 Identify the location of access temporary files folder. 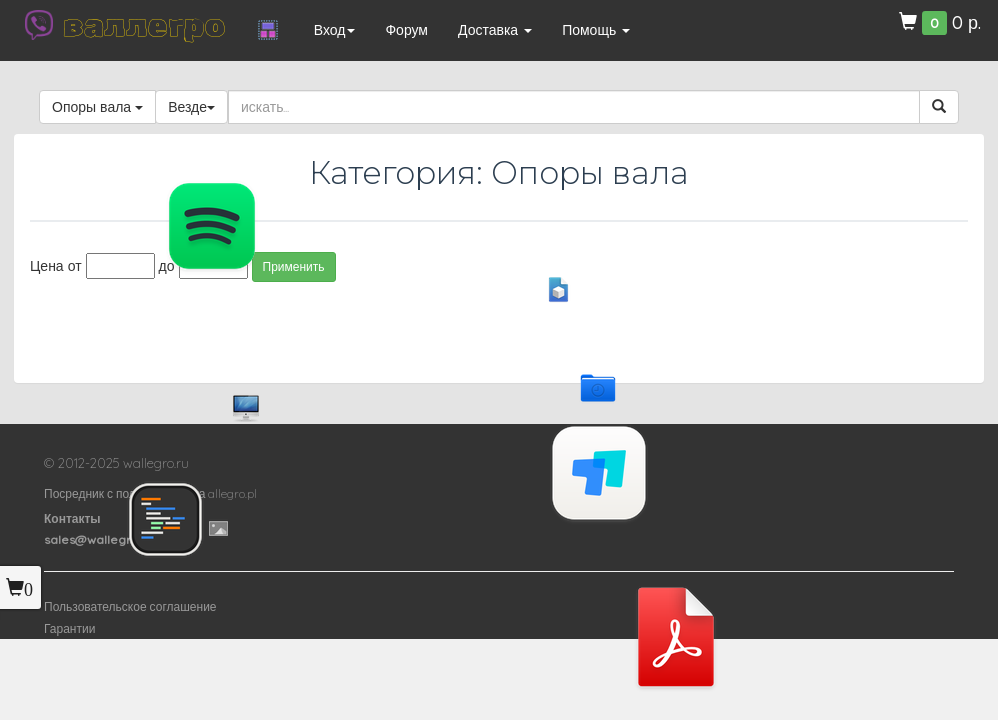
(598, 388).